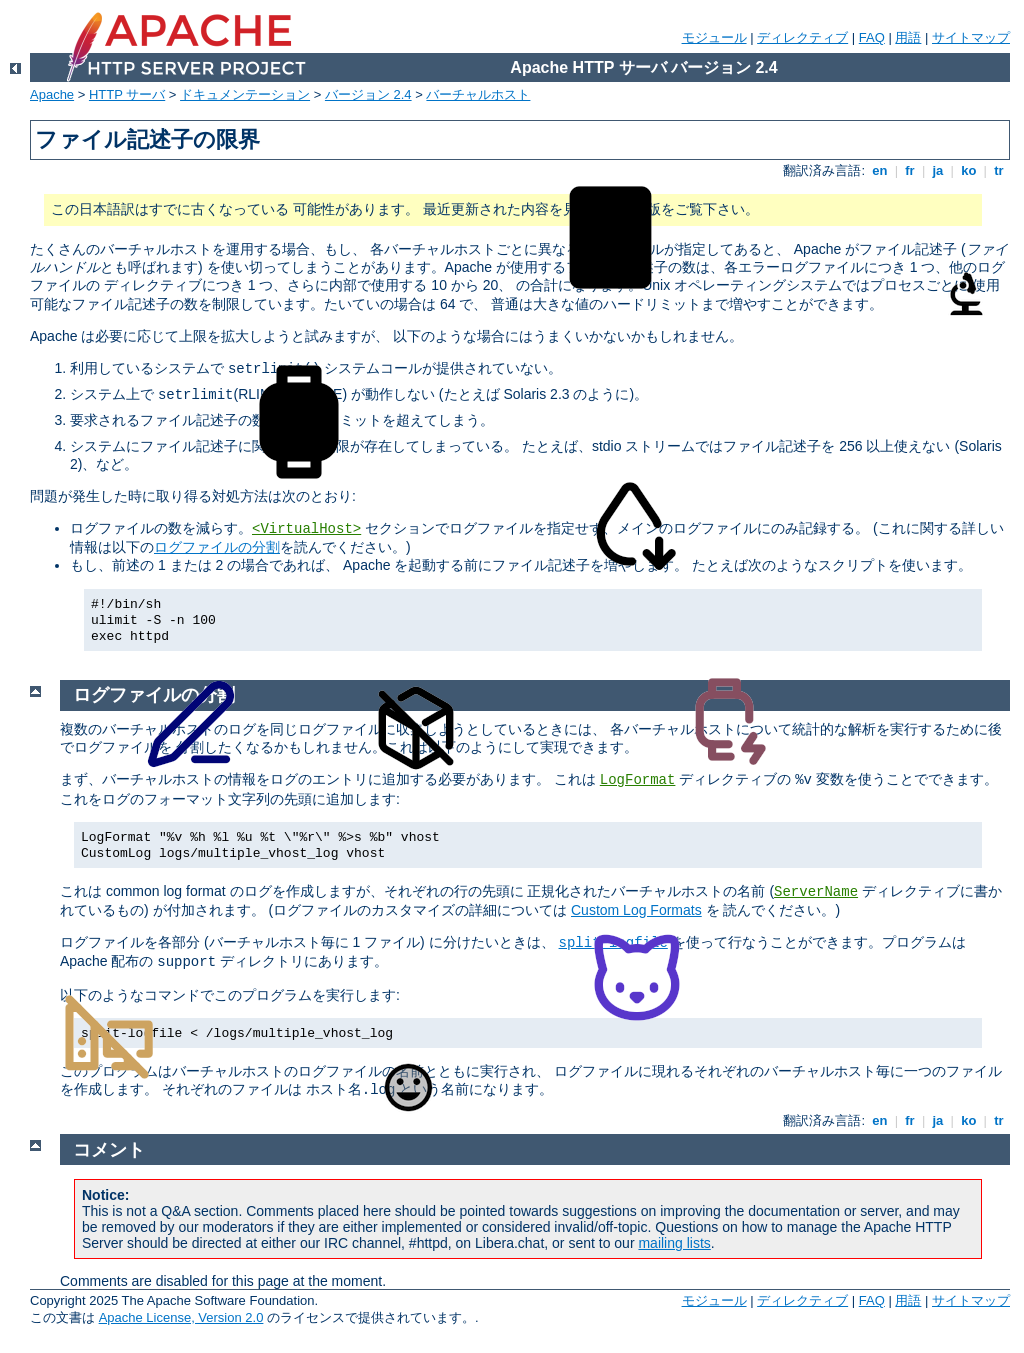 The height and width of the screenshot is (1353, 1024). I want to click on decrease water or liquid level, so click(630, 524).